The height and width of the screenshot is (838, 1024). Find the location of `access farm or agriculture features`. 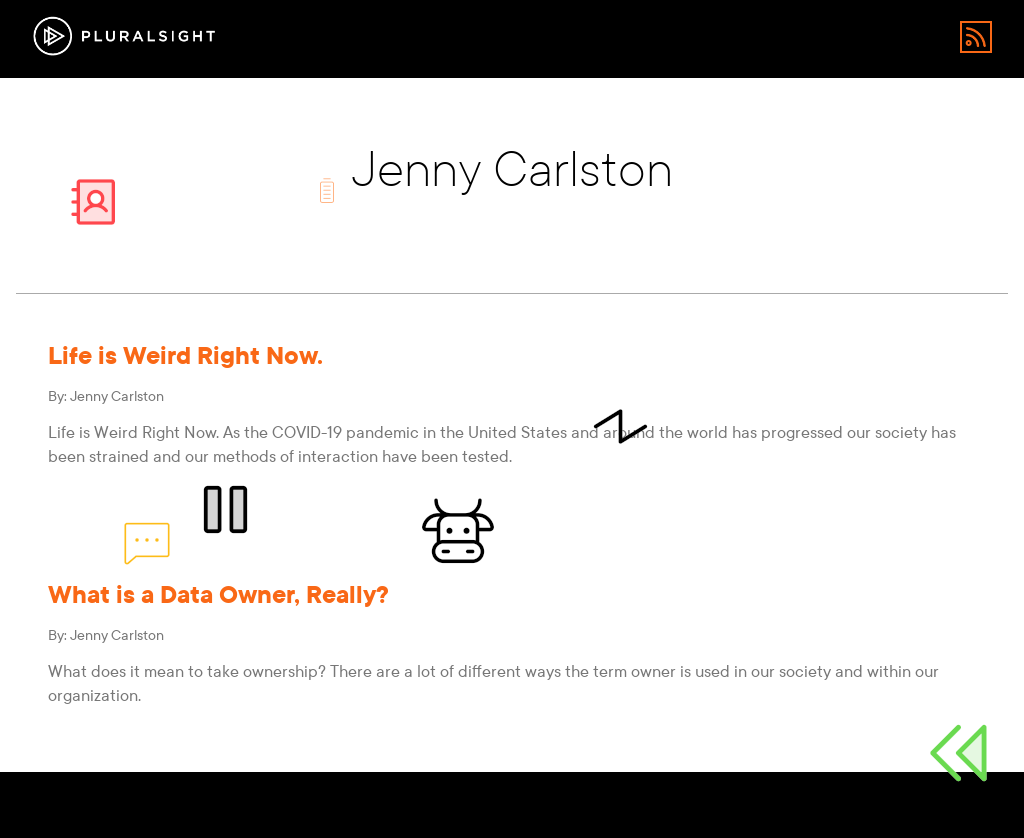

access farm or agriculture features is located at coordinates (458, 532).